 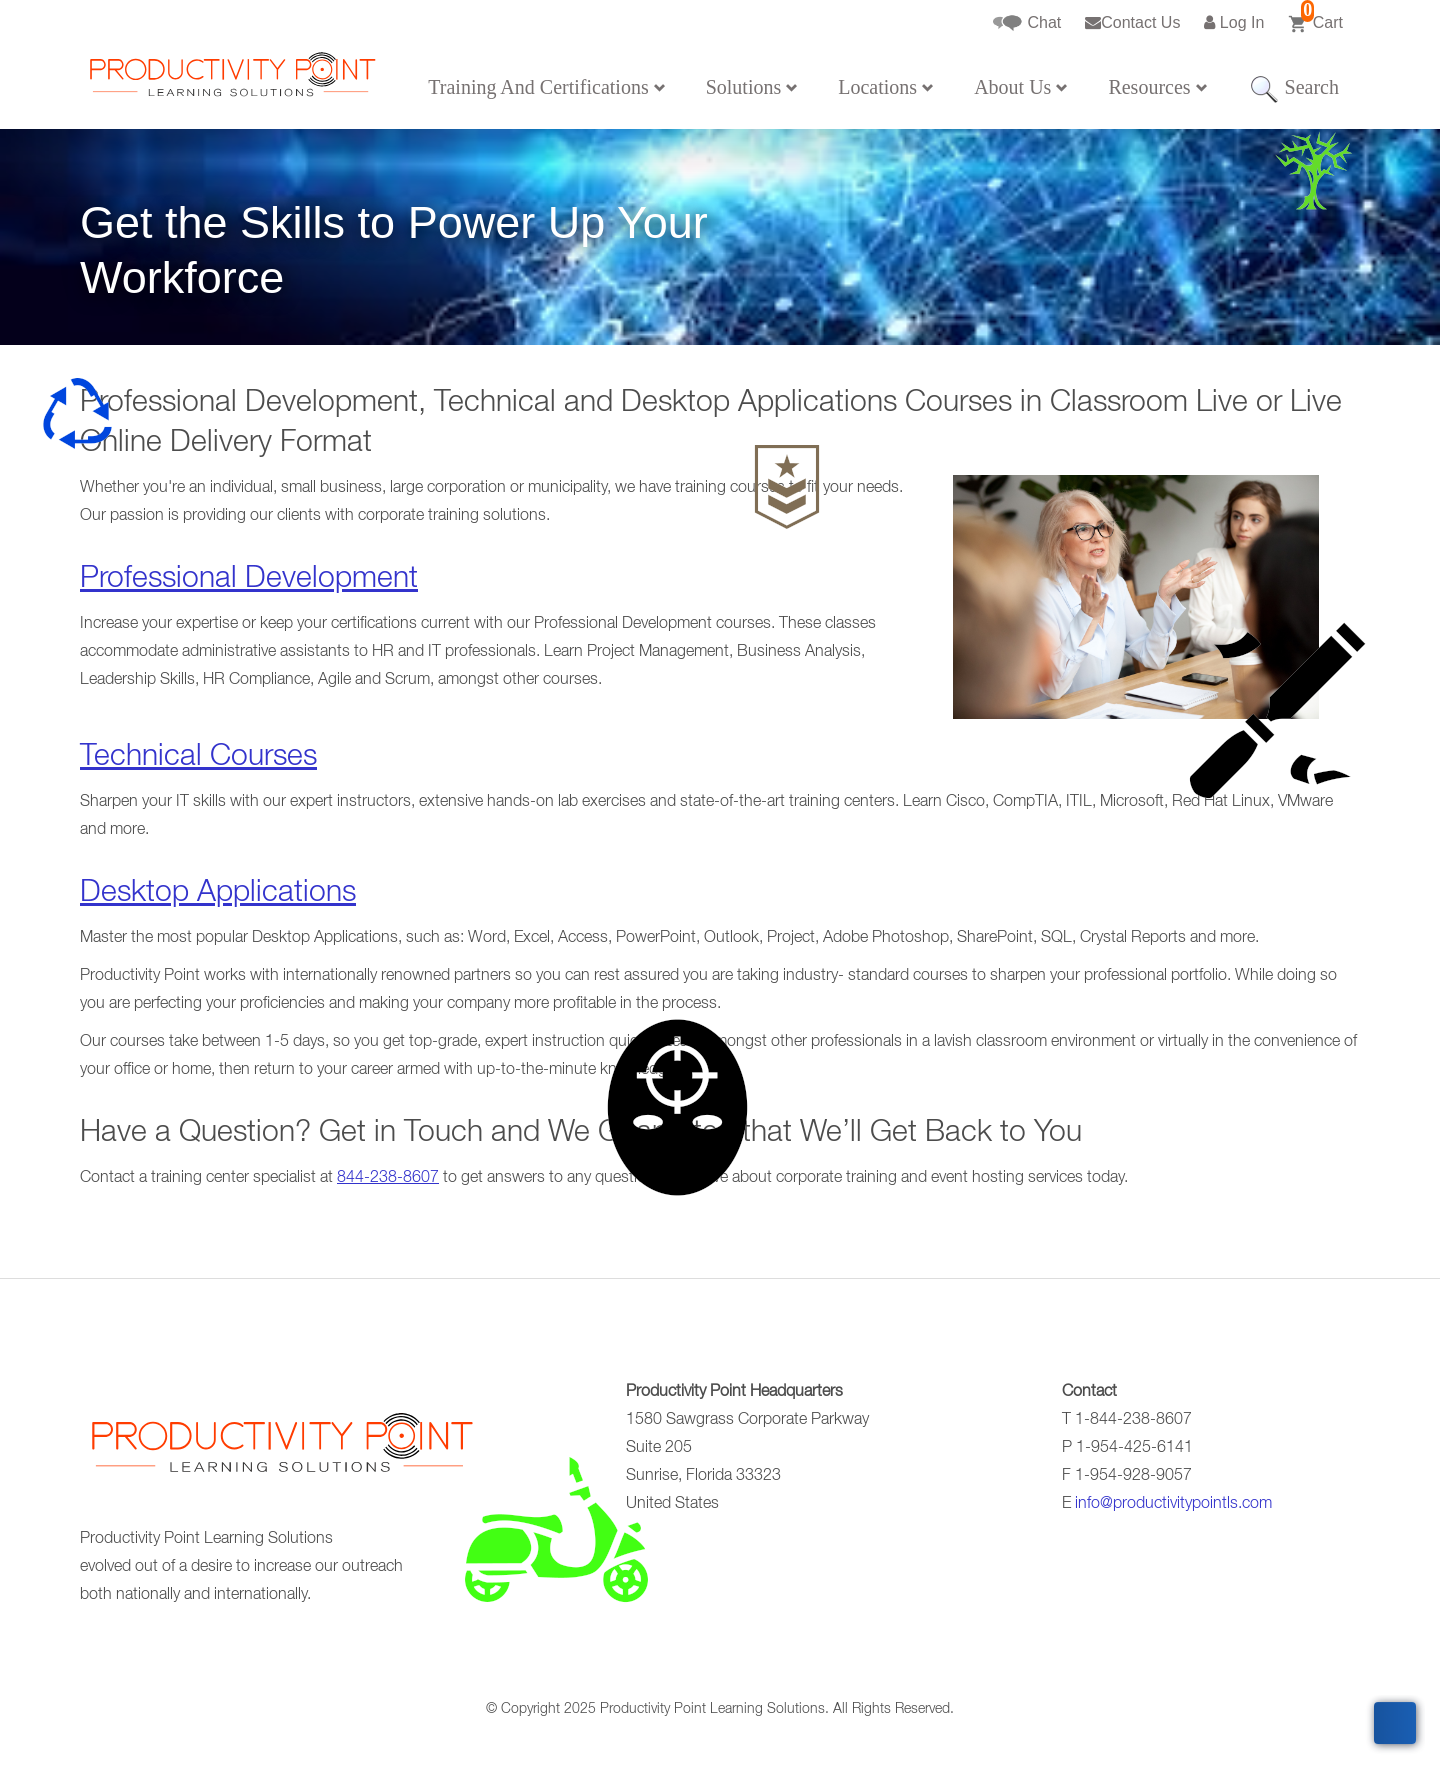 What do you see at coordinates (677, 1107) in the screenshot?
I see `headshot or critical hit indicator in a game` at bounding box center [677, 1107].